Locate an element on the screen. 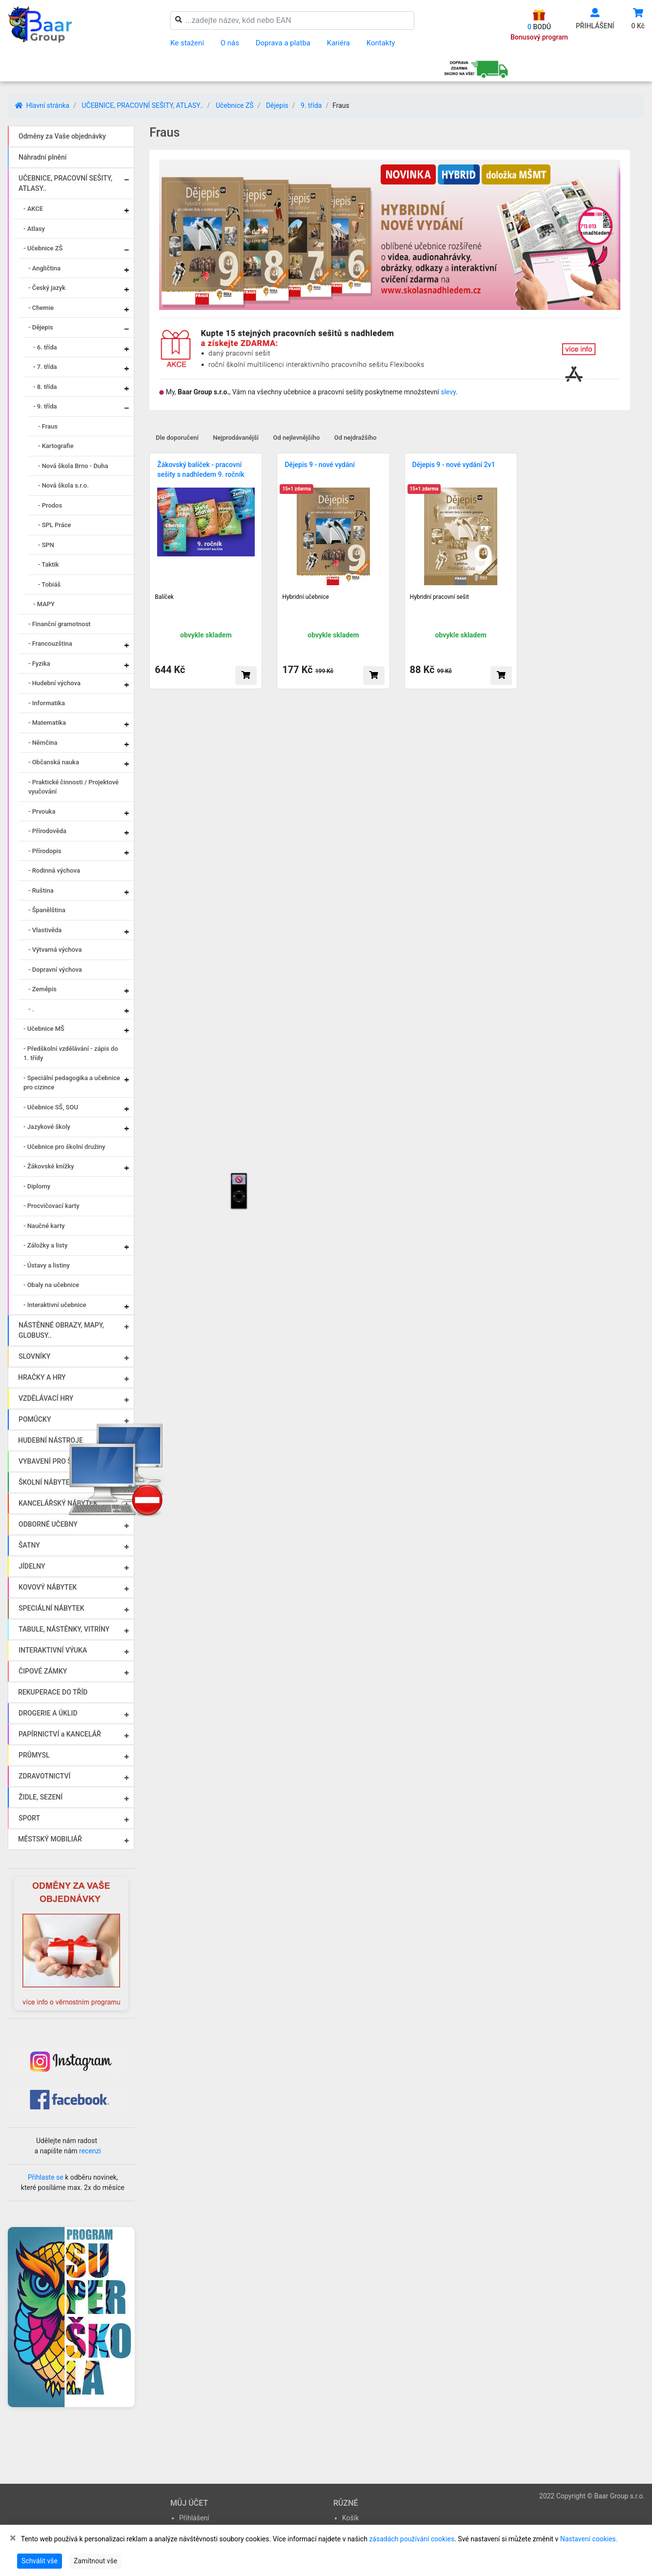 This screenshot has height=2576, width=652. indicates an unavailable or disconnected iPod device is located at coordinates (239, 1191).